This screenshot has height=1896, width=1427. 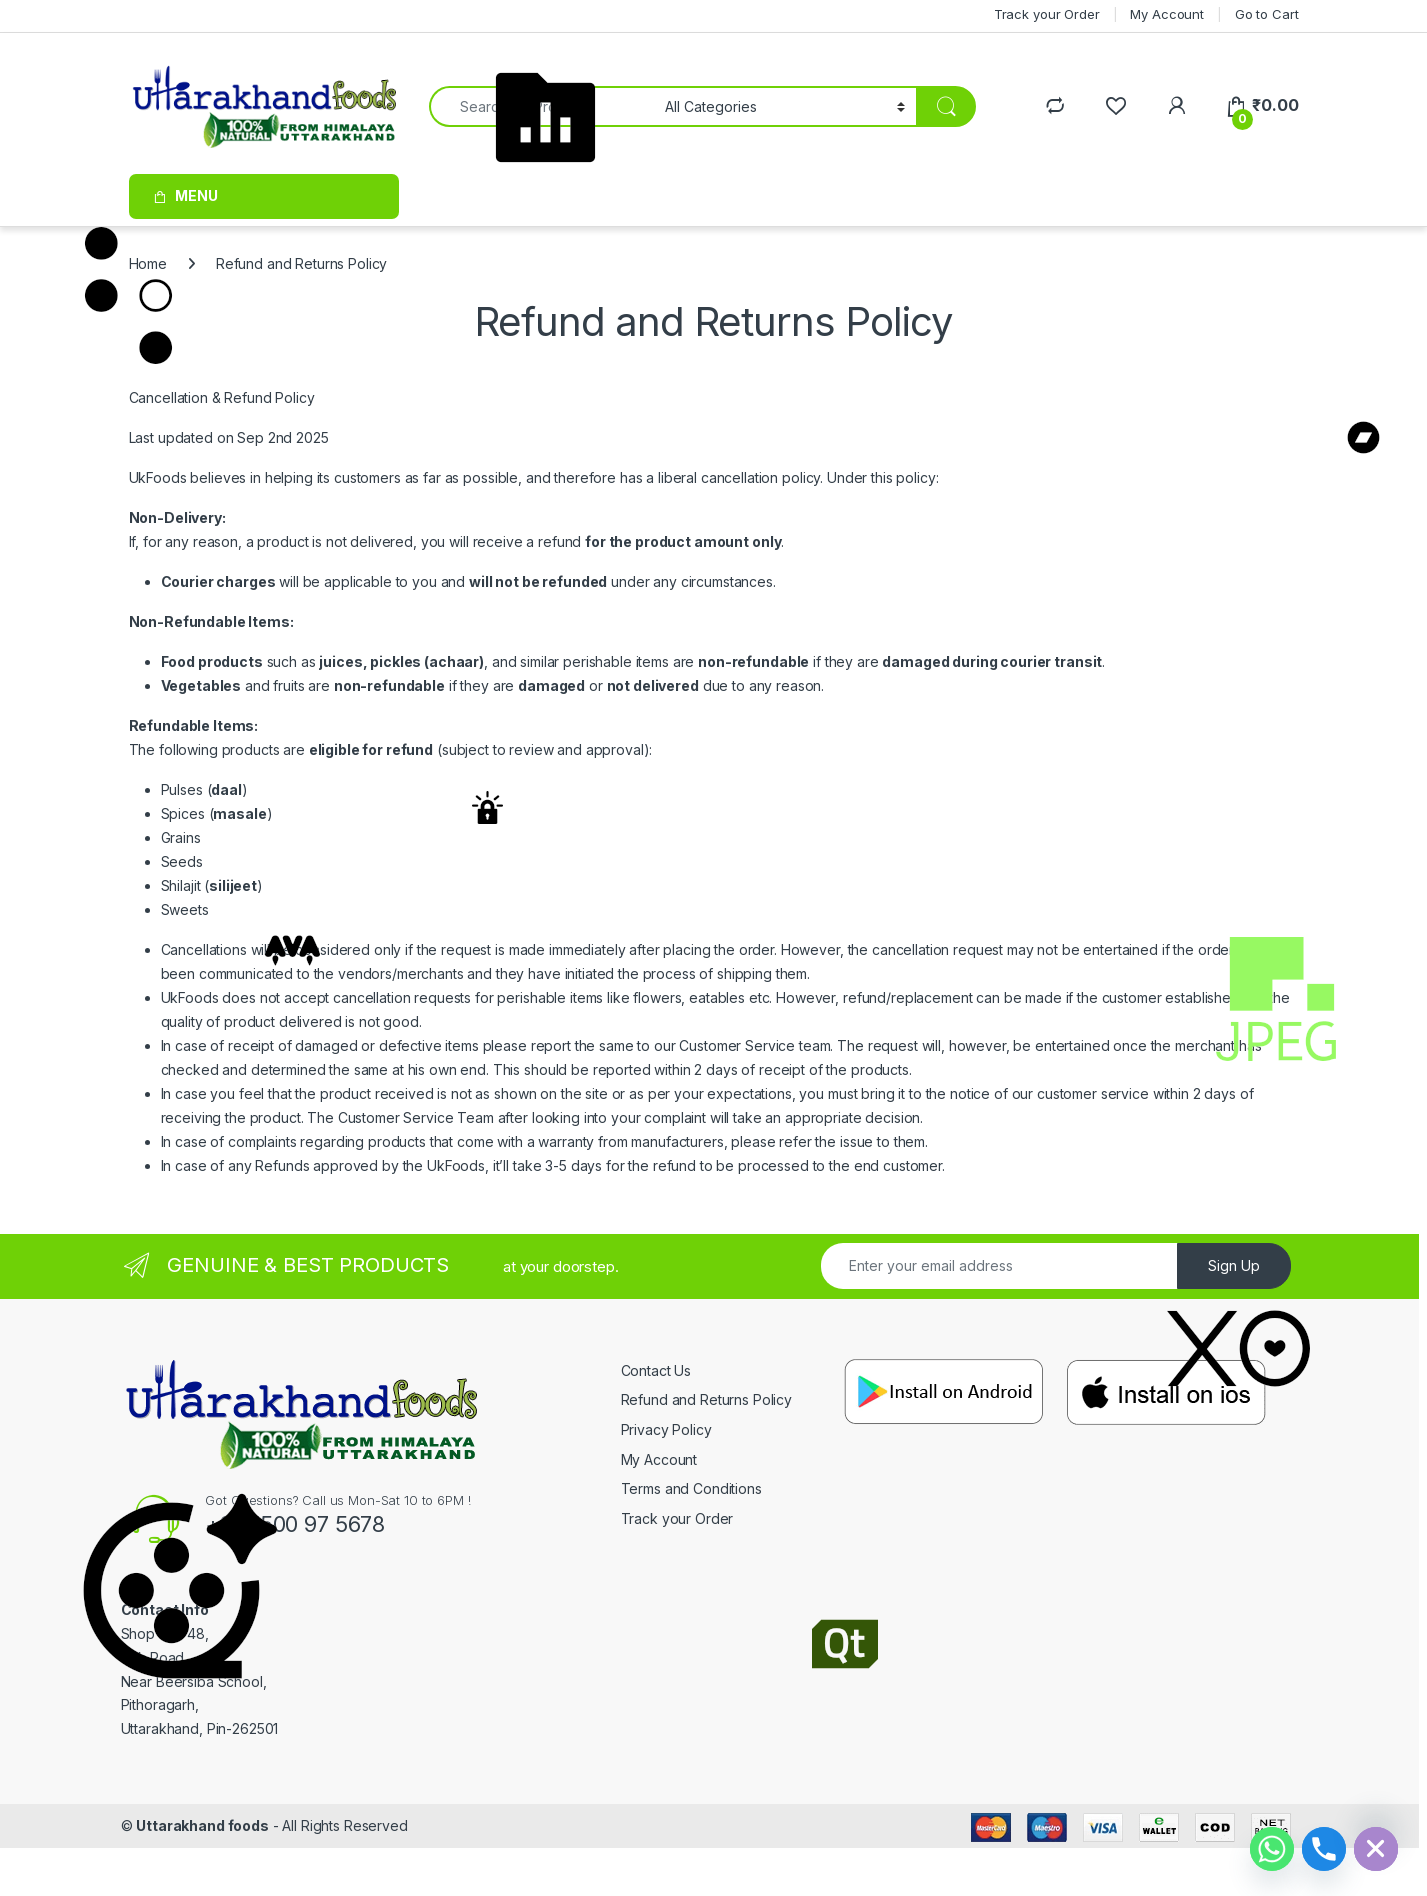 What do you see at coordinates (1238, 1348) in the screenshot?
I see `xo brand logo` at bounding box center [1238, 1348].